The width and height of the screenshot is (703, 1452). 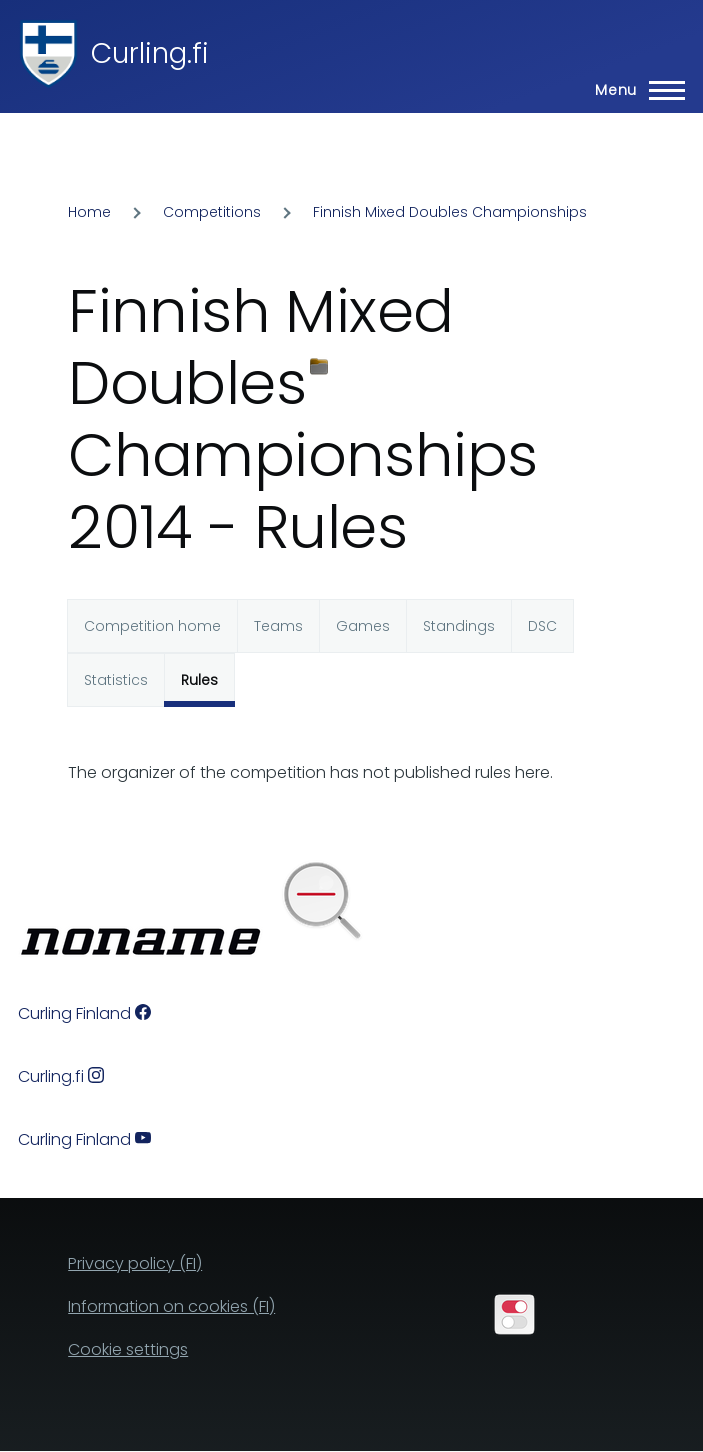 What do you see at coordinates (319, 366) in the screenshot?
I see `drop files here to move them into this folder` at bounding box center [319, 366].